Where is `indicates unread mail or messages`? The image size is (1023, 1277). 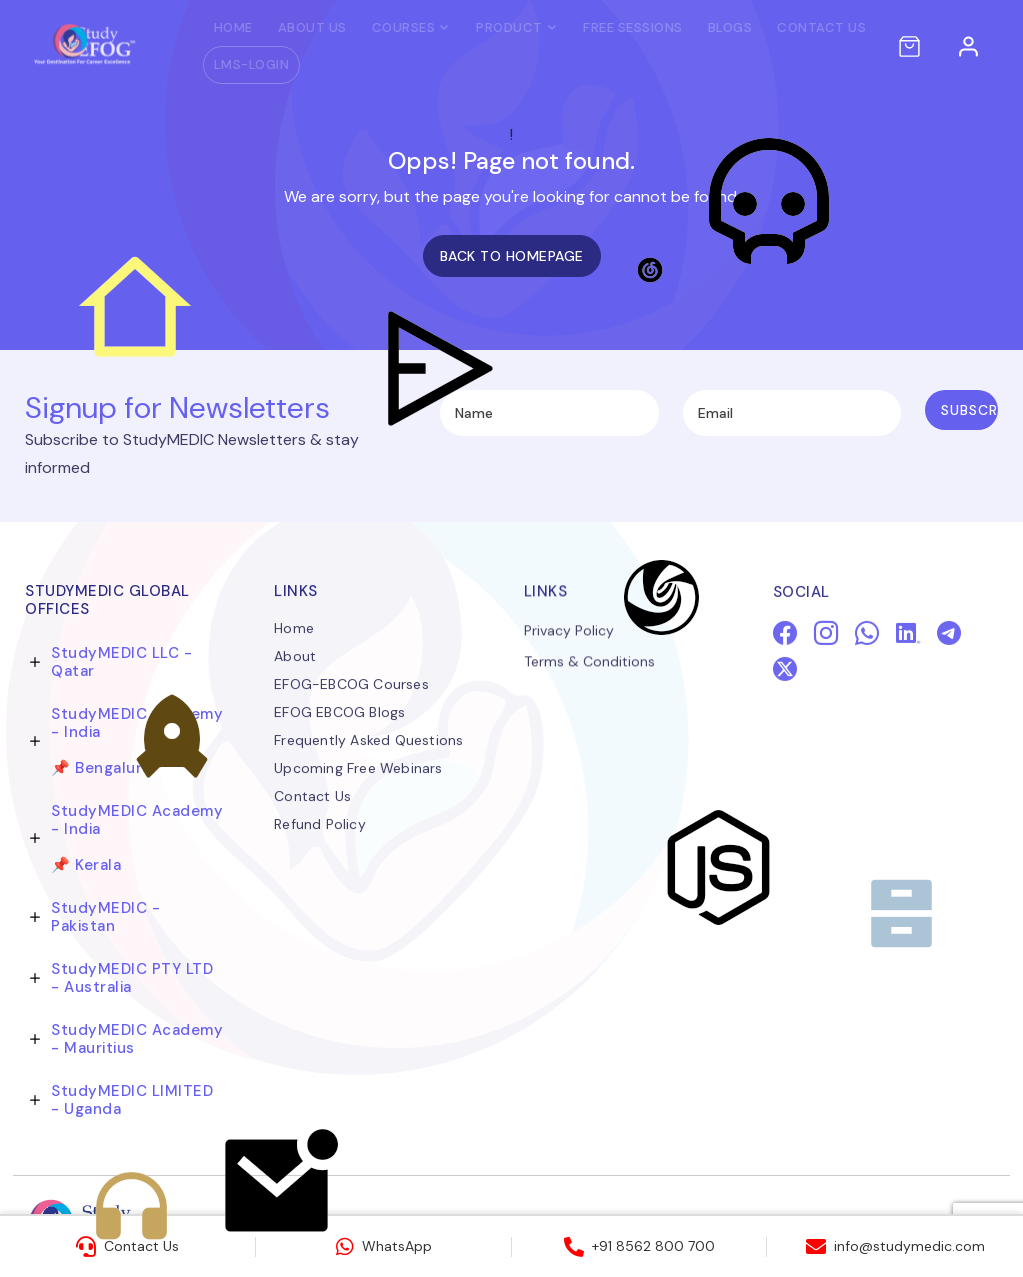 indicates unread mail or messages is located at coordinates (276, 1185).